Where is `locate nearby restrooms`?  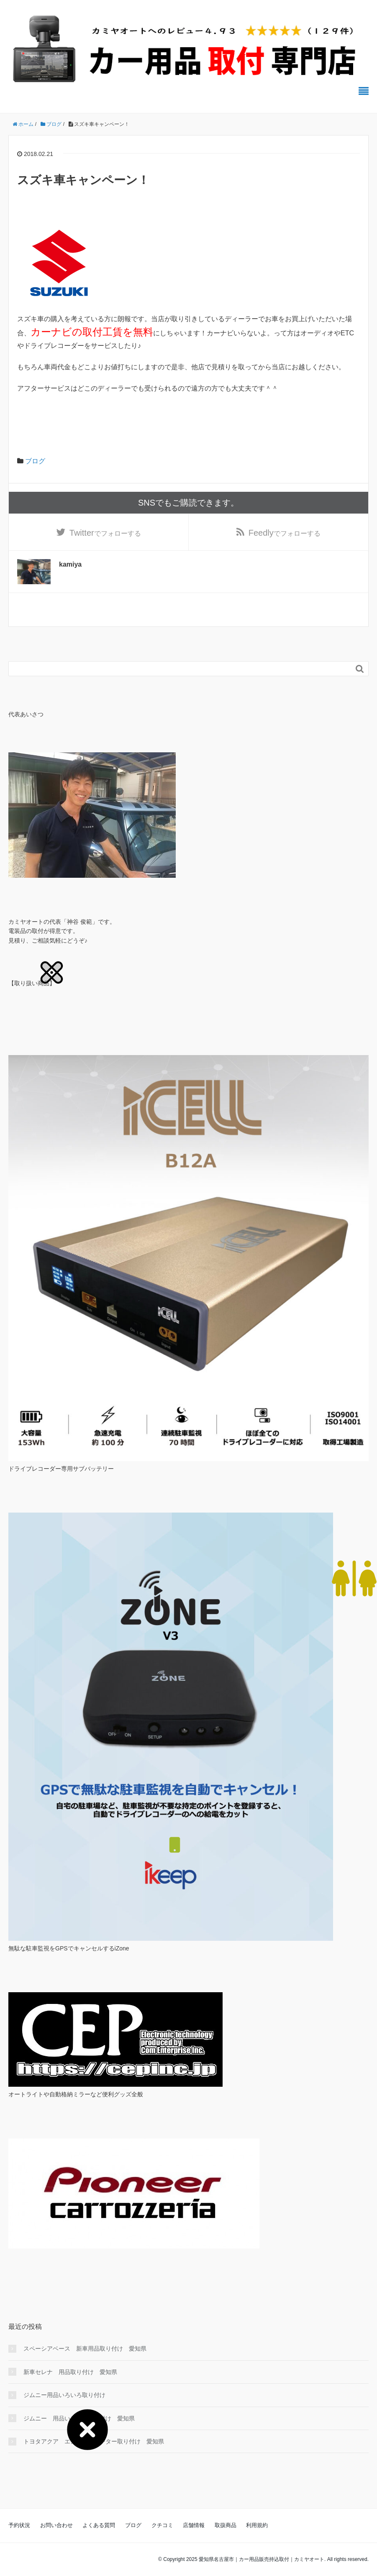
locate nearby restrooms is located at coordinates (354, 1578).